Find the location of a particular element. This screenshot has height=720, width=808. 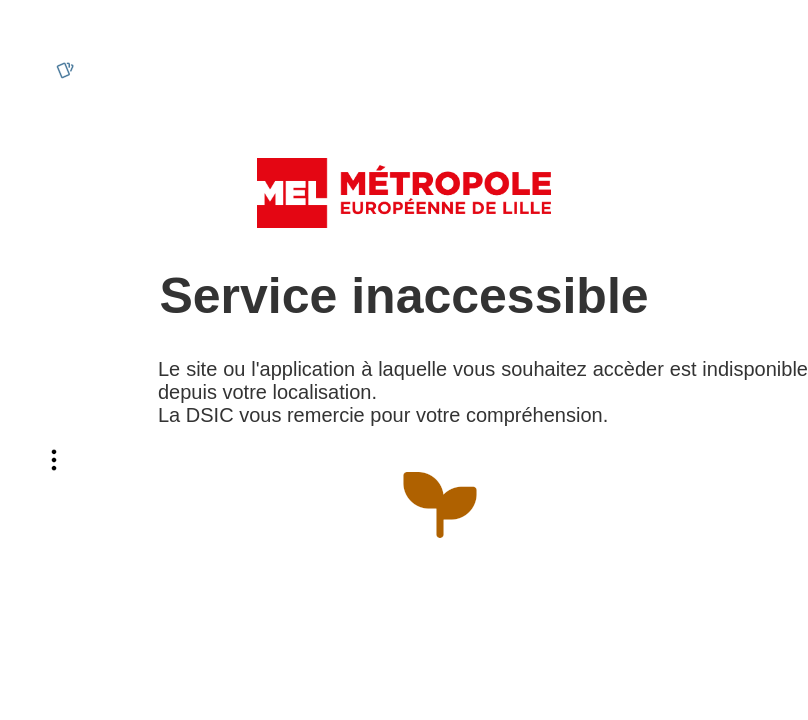

view your saved cards or card collection is located at coordinates (65, 70).